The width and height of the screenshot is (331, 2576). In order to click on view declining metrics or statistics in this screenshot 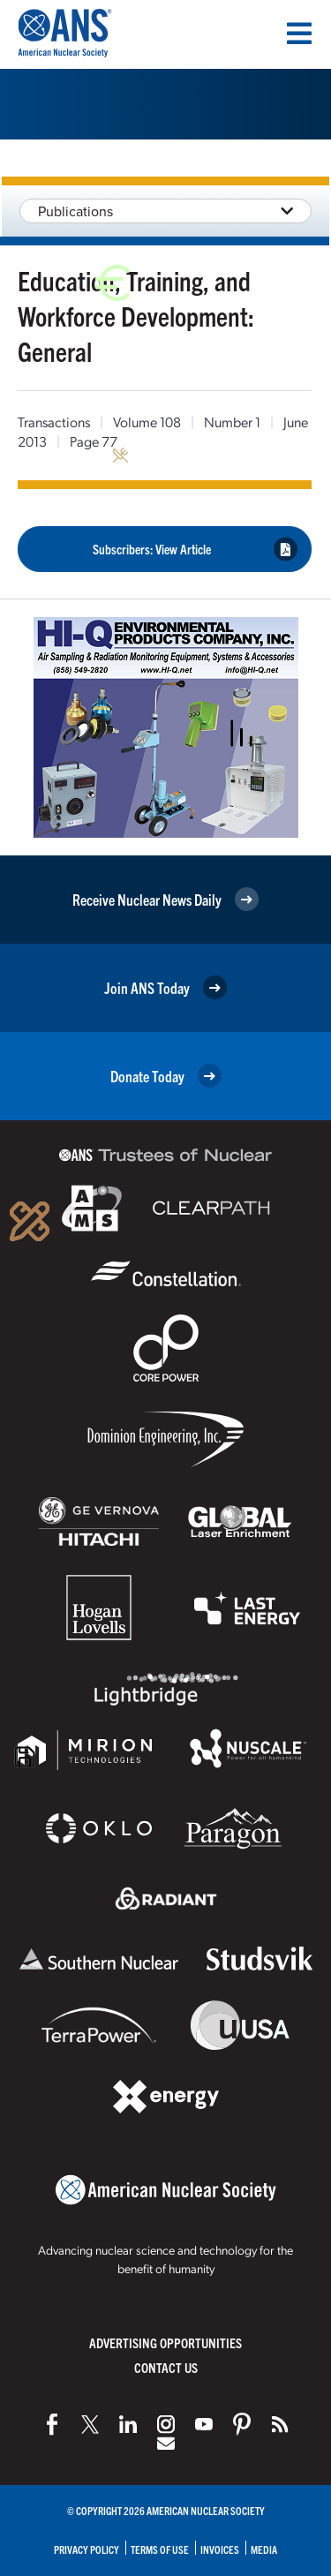, I will do `click(241, 733)`.